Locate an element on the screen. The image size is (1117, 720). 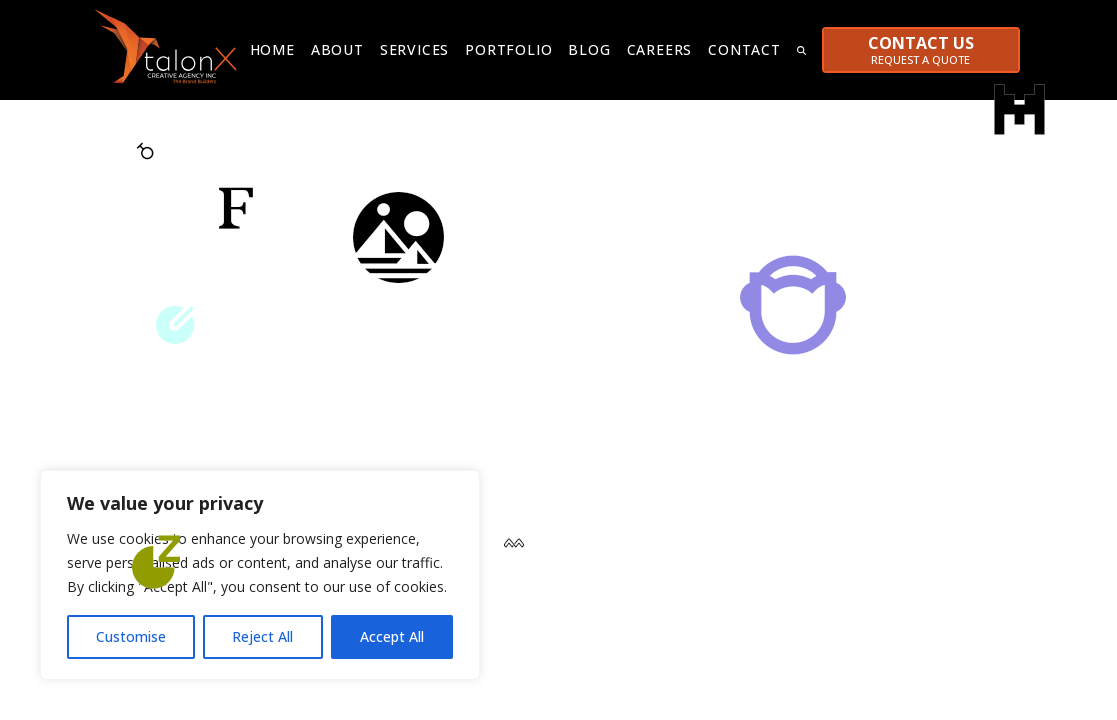
edit your profile is located at coordinates (175, 325).